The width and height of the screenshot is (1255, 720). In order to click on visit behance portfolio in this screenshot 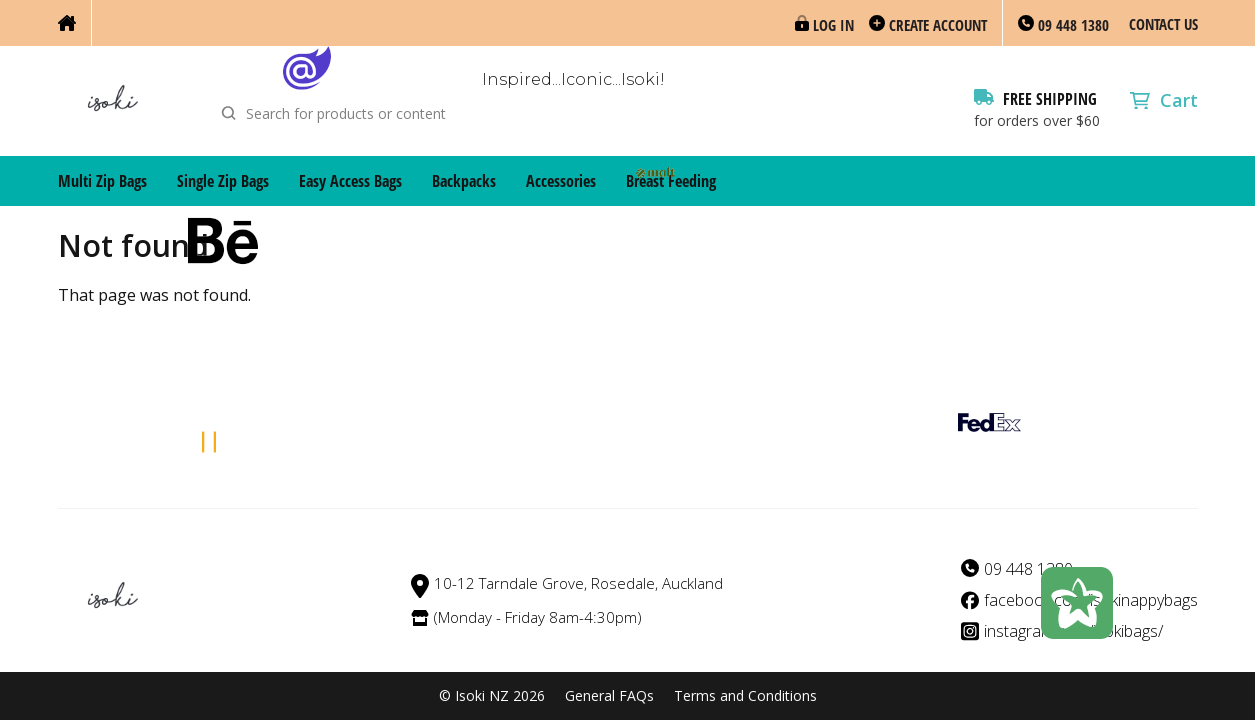, I will do `click(223, 241)`.